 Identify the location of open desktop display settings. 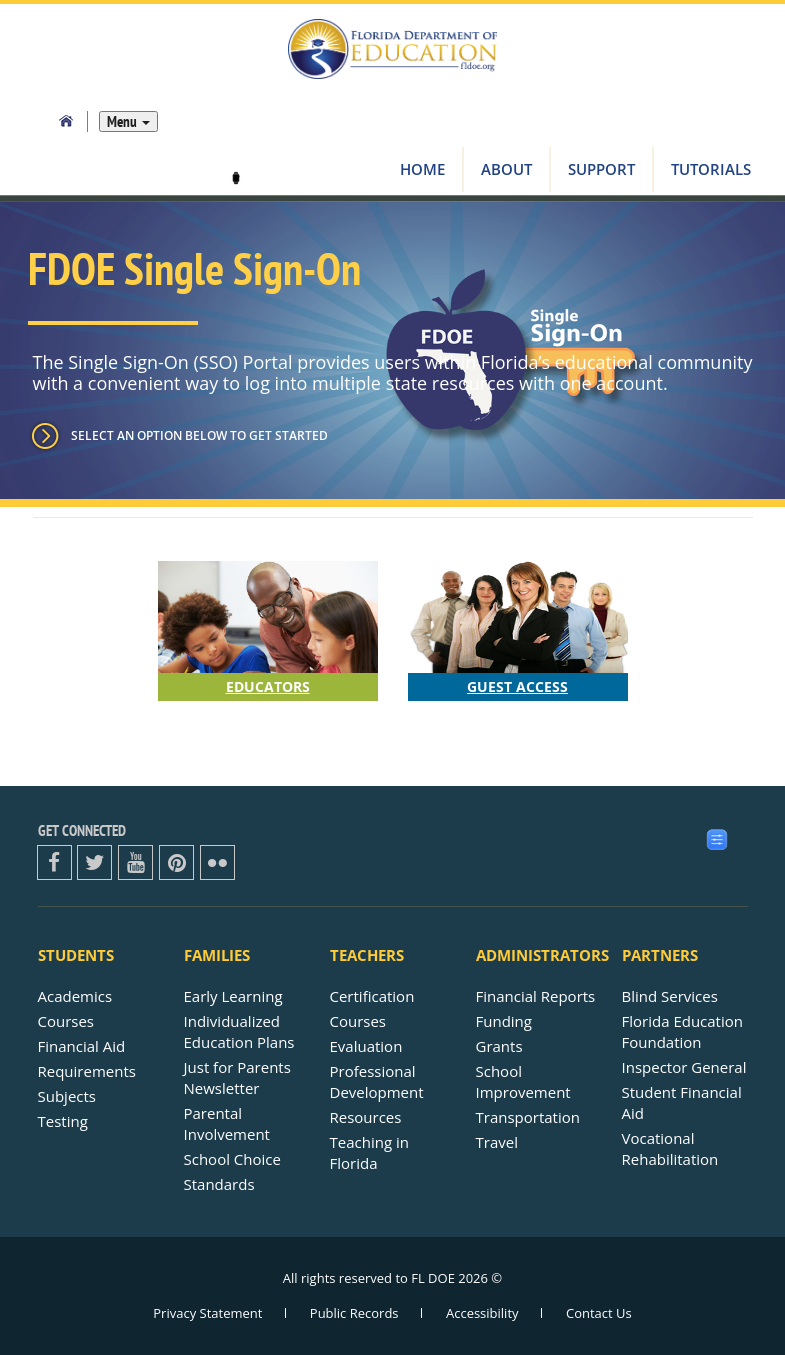
(717, 840).